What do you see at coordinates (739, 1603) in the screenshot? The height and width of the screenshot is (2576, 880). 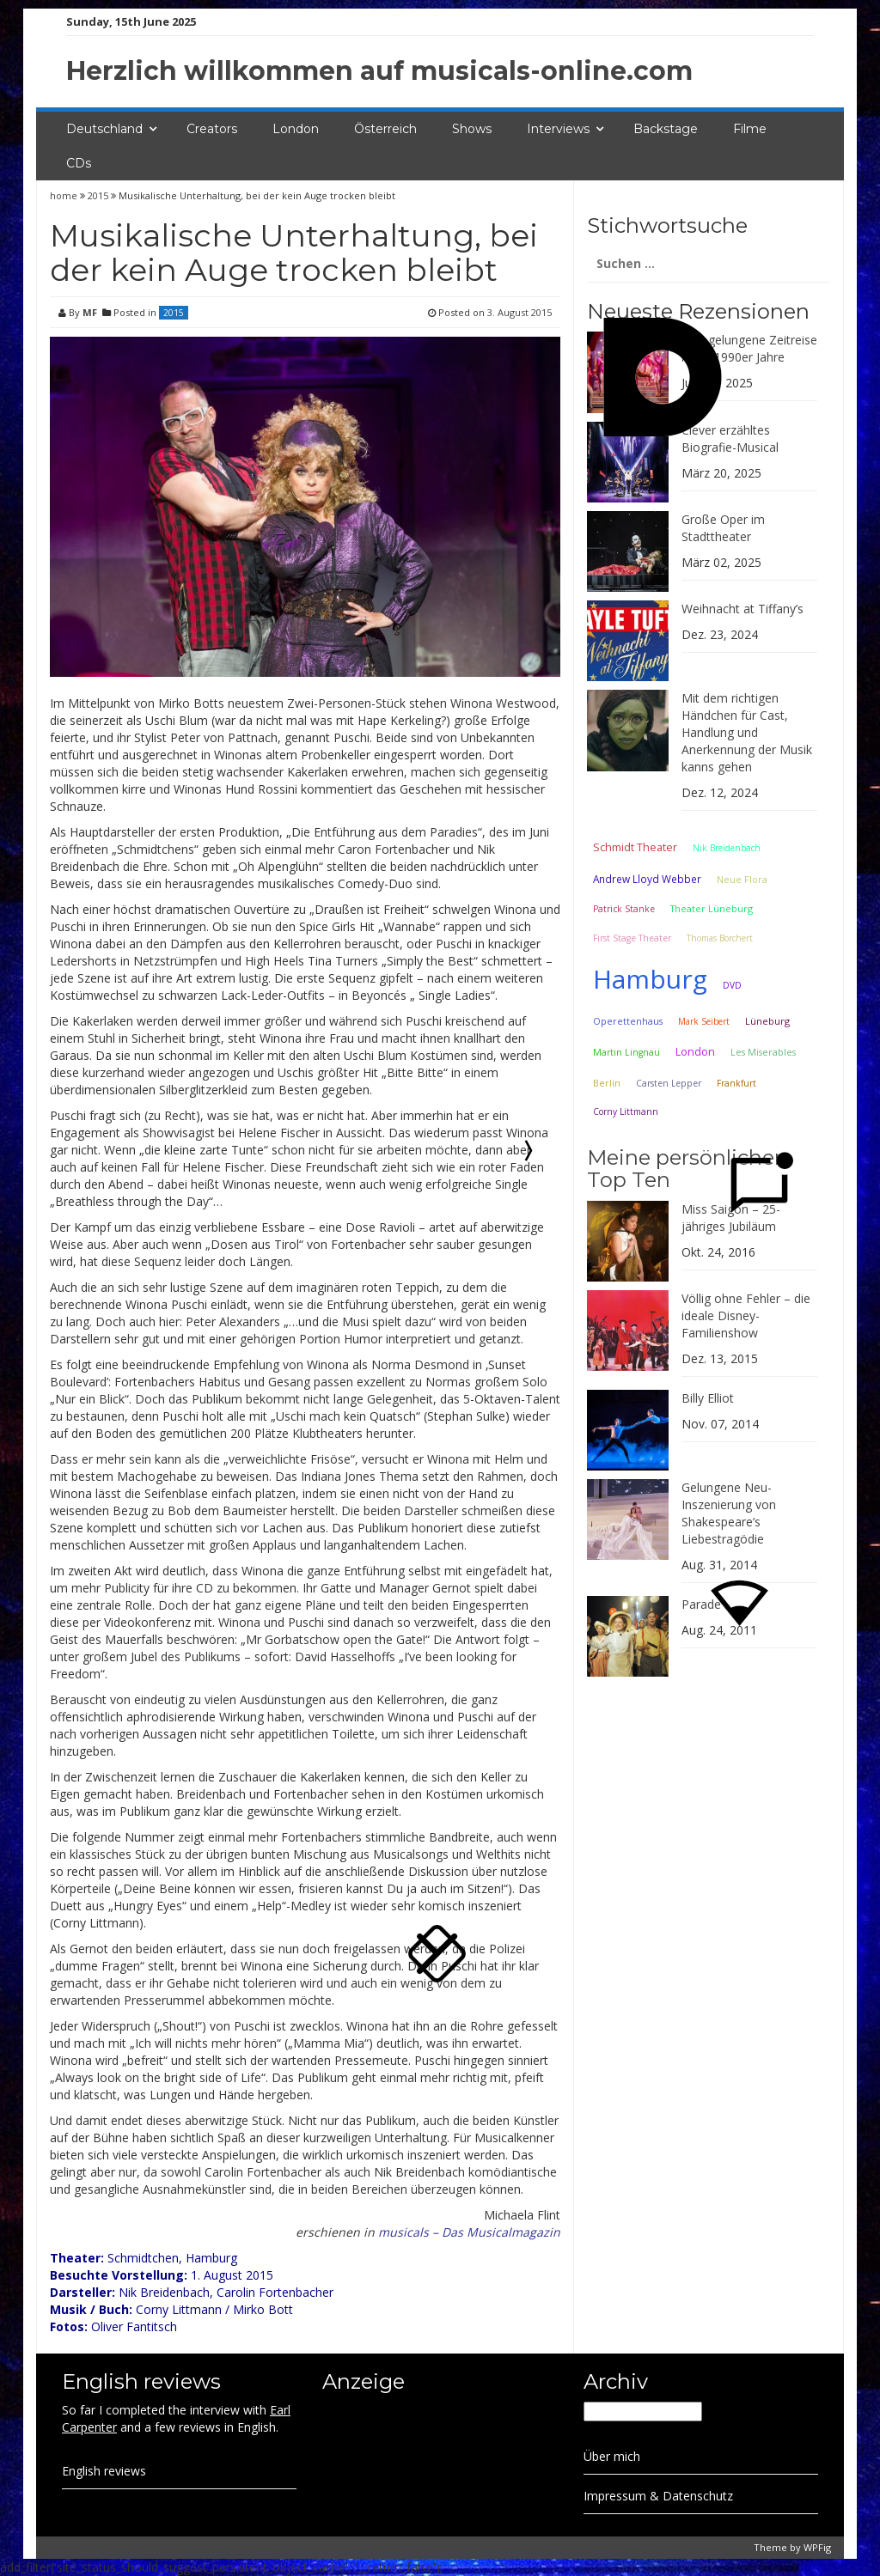 I see `indicates weak wifi signal strength` at bounding box center [739, 1603].